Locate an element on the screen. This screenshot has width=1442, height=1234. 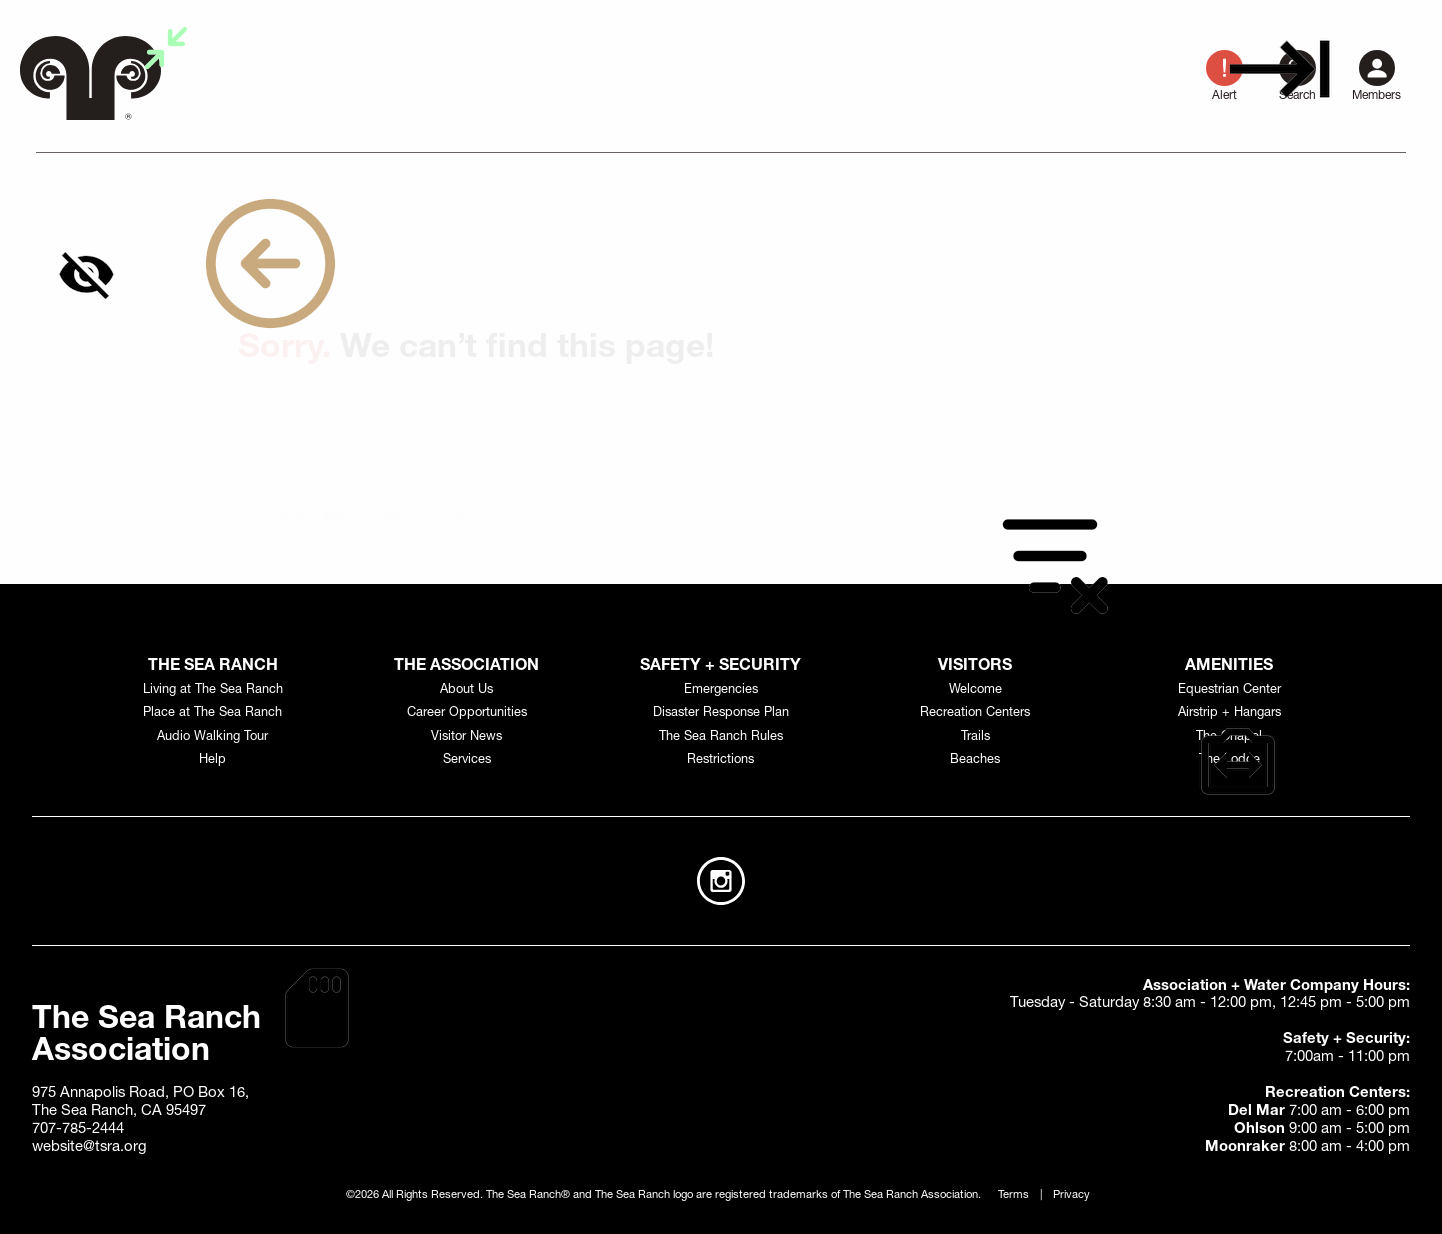
clear all active filters is located at coordinates (1050, 556).